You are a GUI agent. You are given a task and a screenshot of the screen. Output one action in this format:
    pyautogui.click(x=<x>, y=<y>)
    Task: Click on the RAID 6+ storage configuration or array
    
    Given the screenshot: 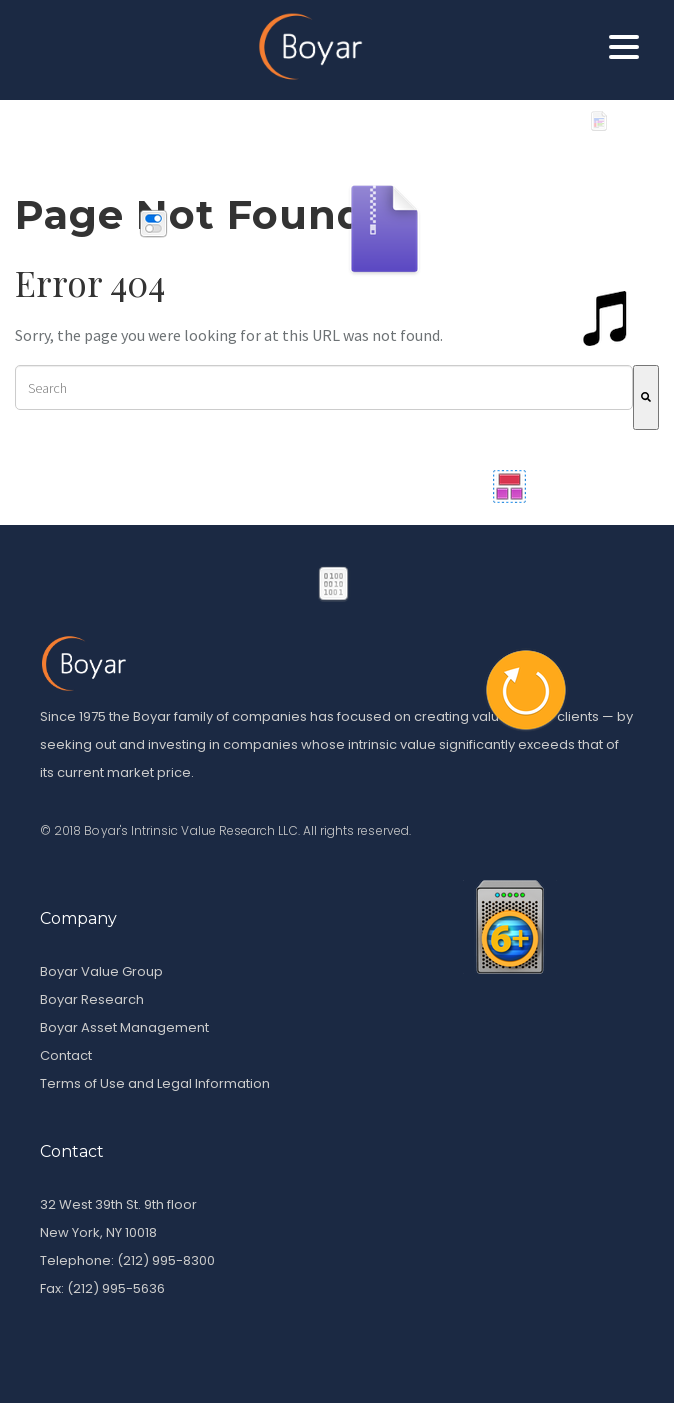 What is the action you would take?
    pyautogui.click(x=510, y=927)
    